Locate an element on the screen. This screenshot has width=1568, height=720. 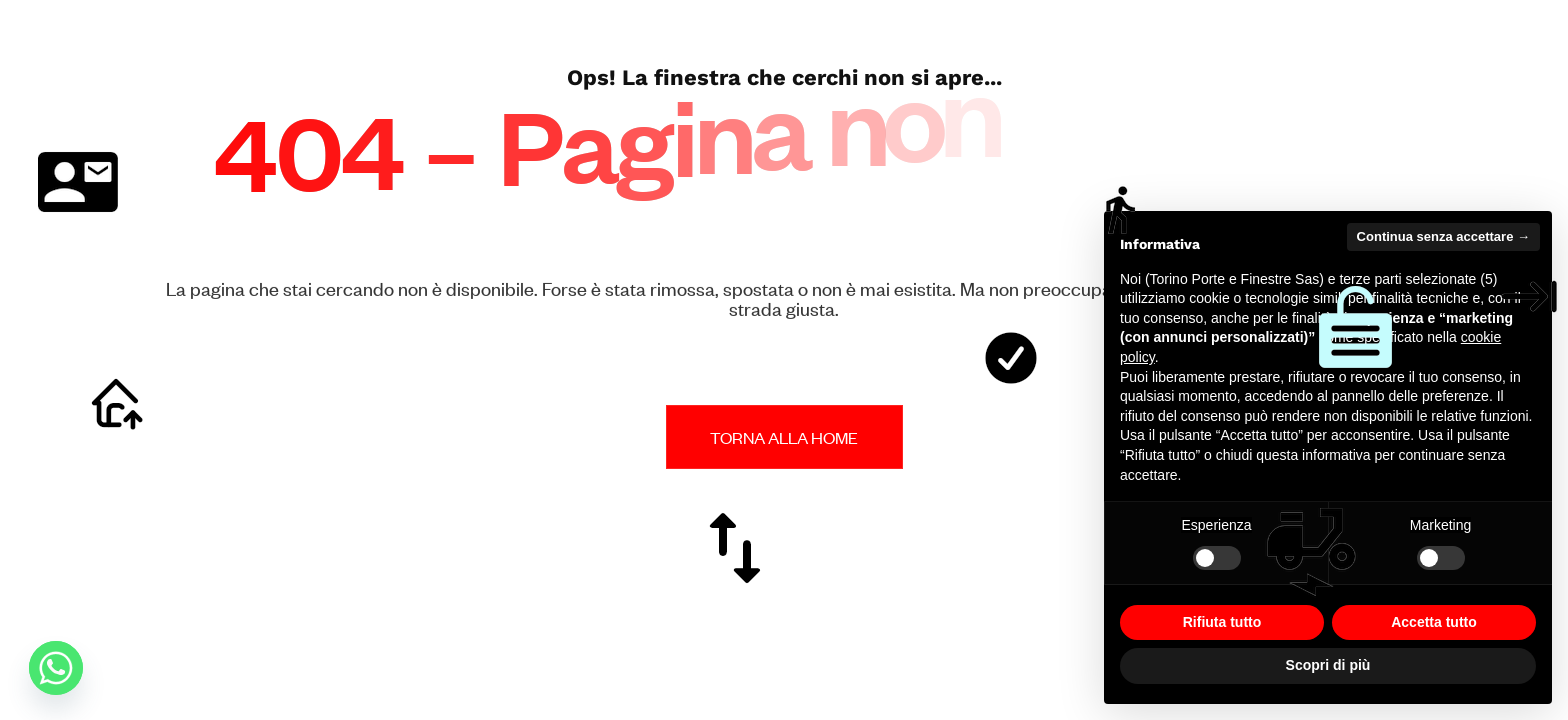
select electric moped as transportation mode is located at coordinates (1311, 547).